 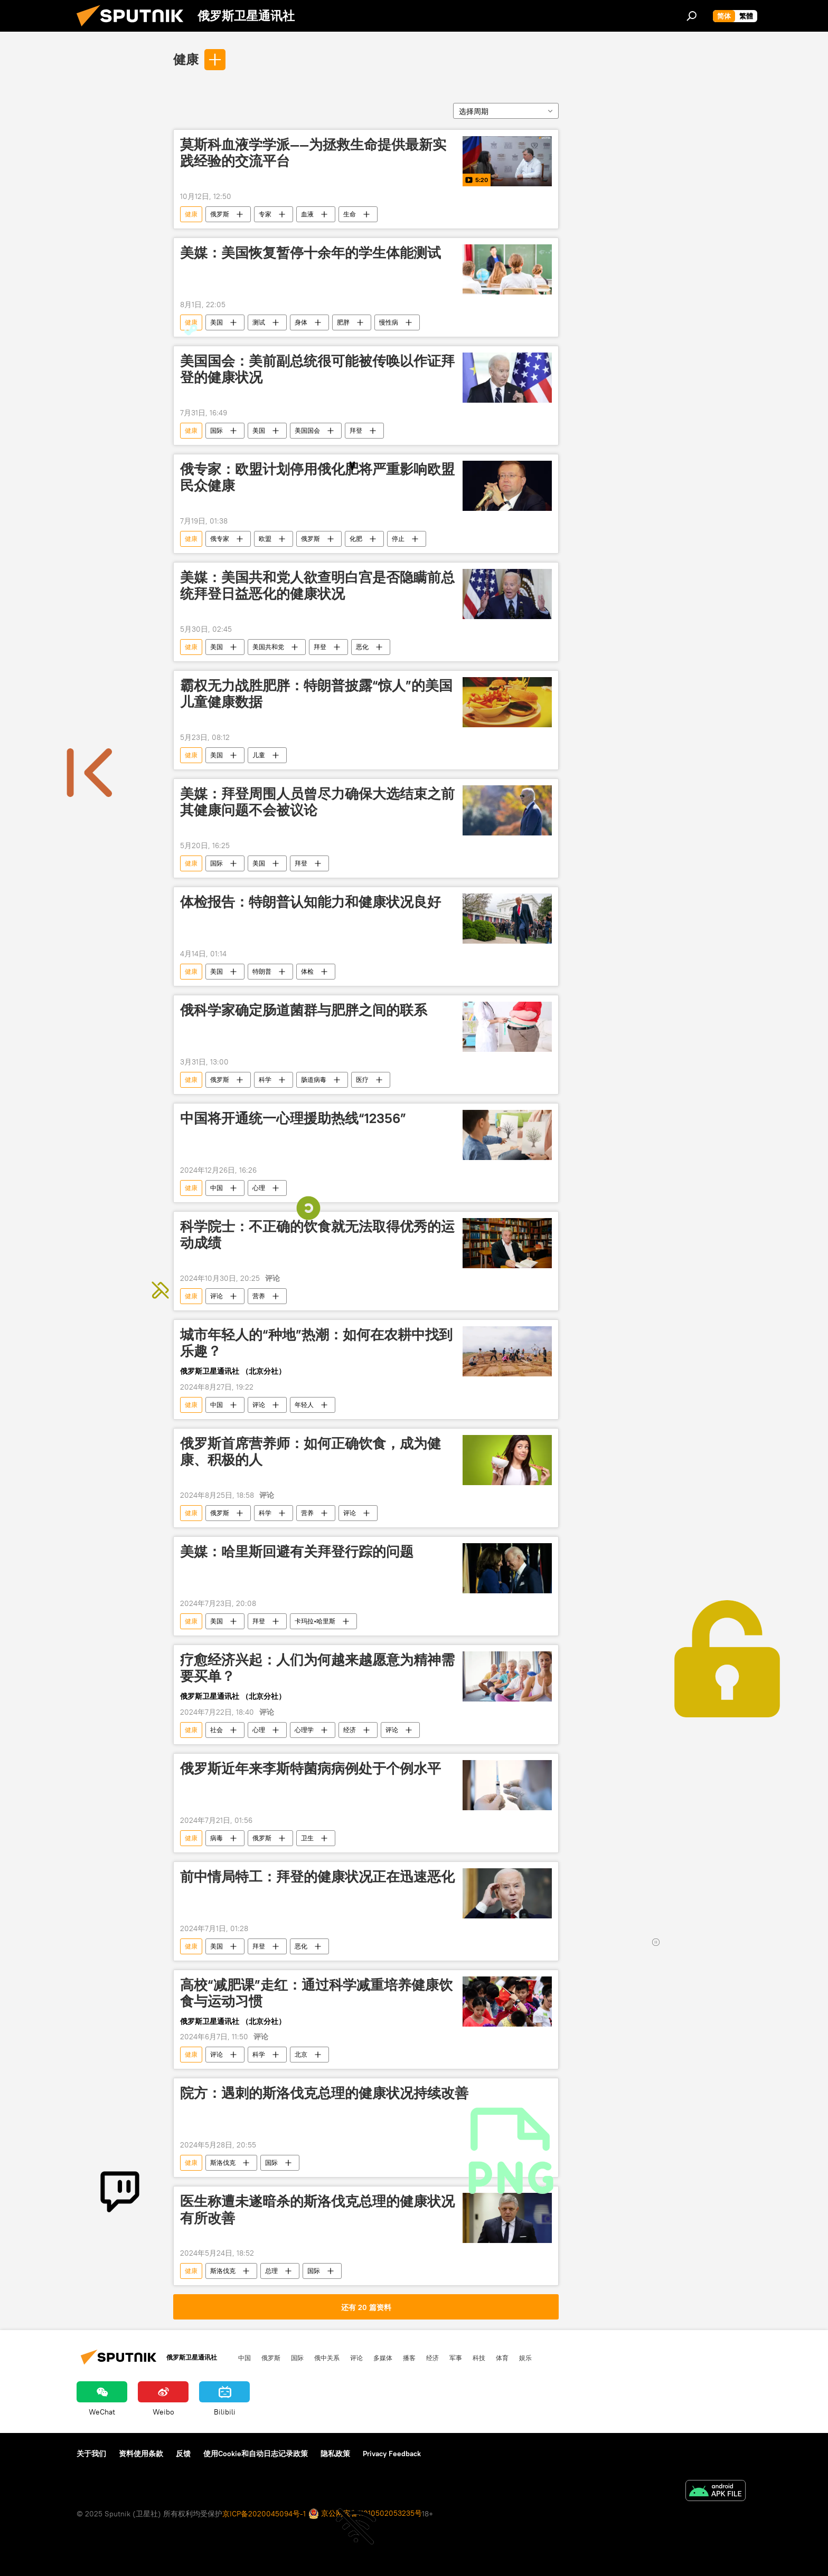 I want to click on pause media playback, so click(x=656, y=1942).